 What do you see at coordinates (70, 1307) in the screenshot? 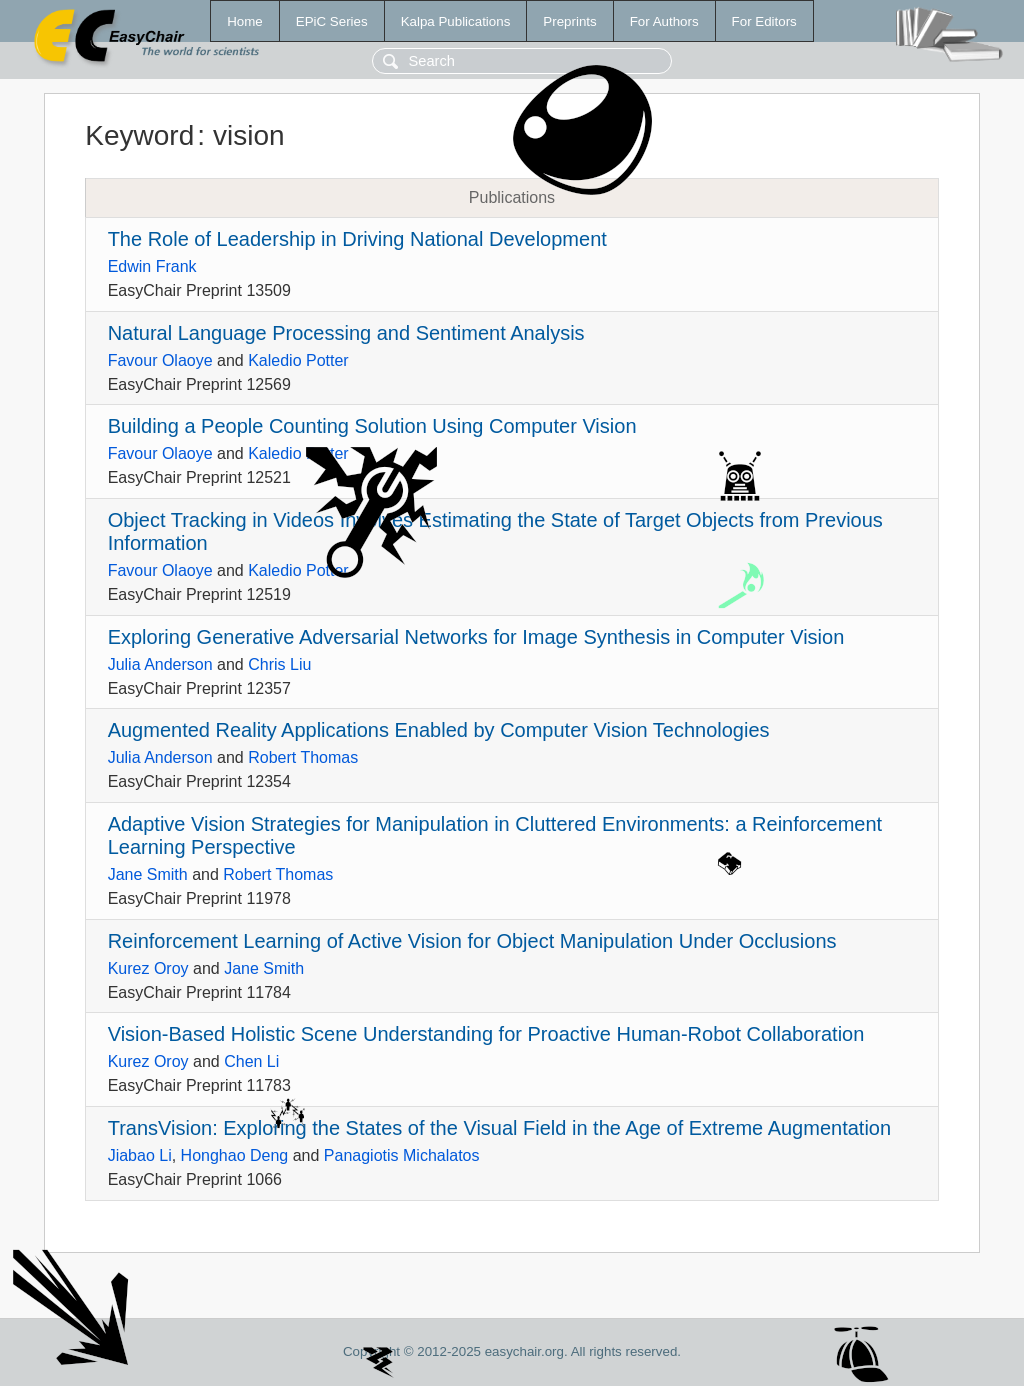
I see `fast forward or skip ahead` at bounding box center [70, 1307].